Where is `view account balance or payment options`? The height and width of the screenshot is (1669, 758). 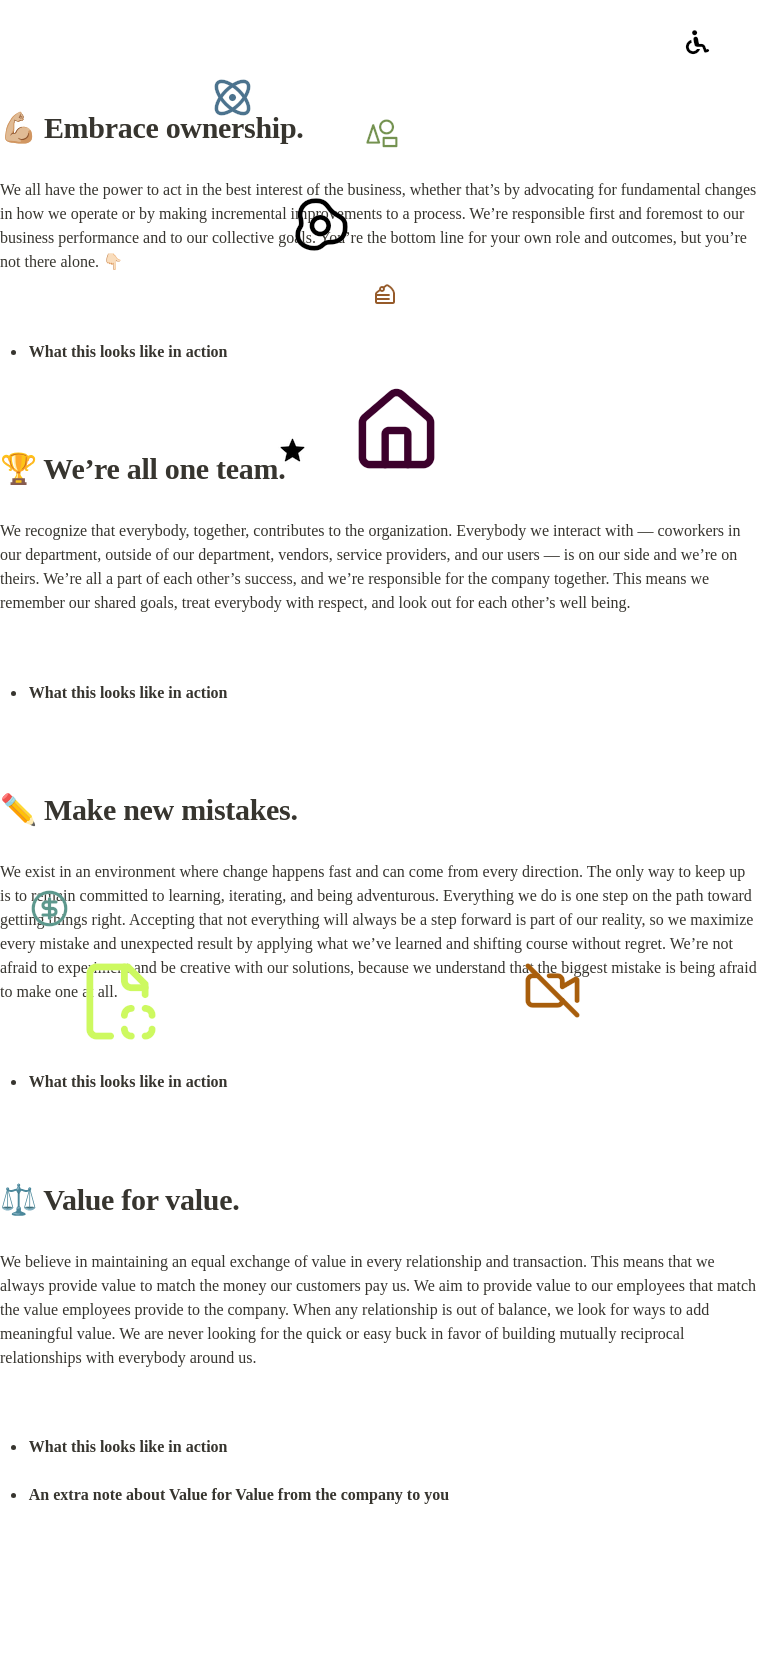 view account balance or payment options is located at coordinates (49, 908).